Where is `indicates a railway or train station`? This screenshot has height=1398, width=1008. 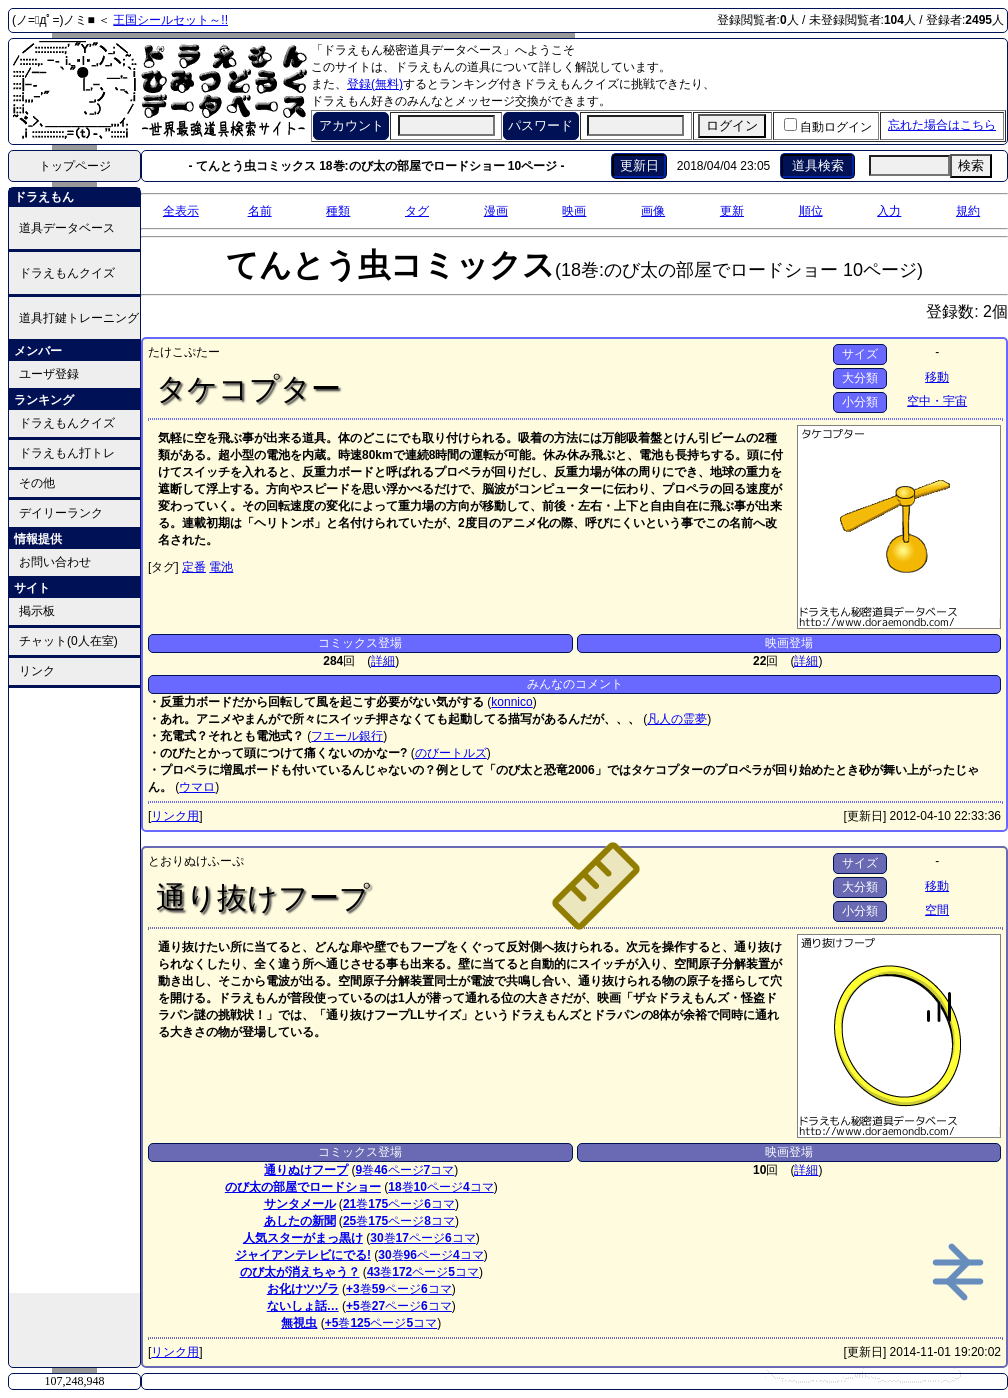 indicates a railway or train station is located at coordinates (958, 1272).